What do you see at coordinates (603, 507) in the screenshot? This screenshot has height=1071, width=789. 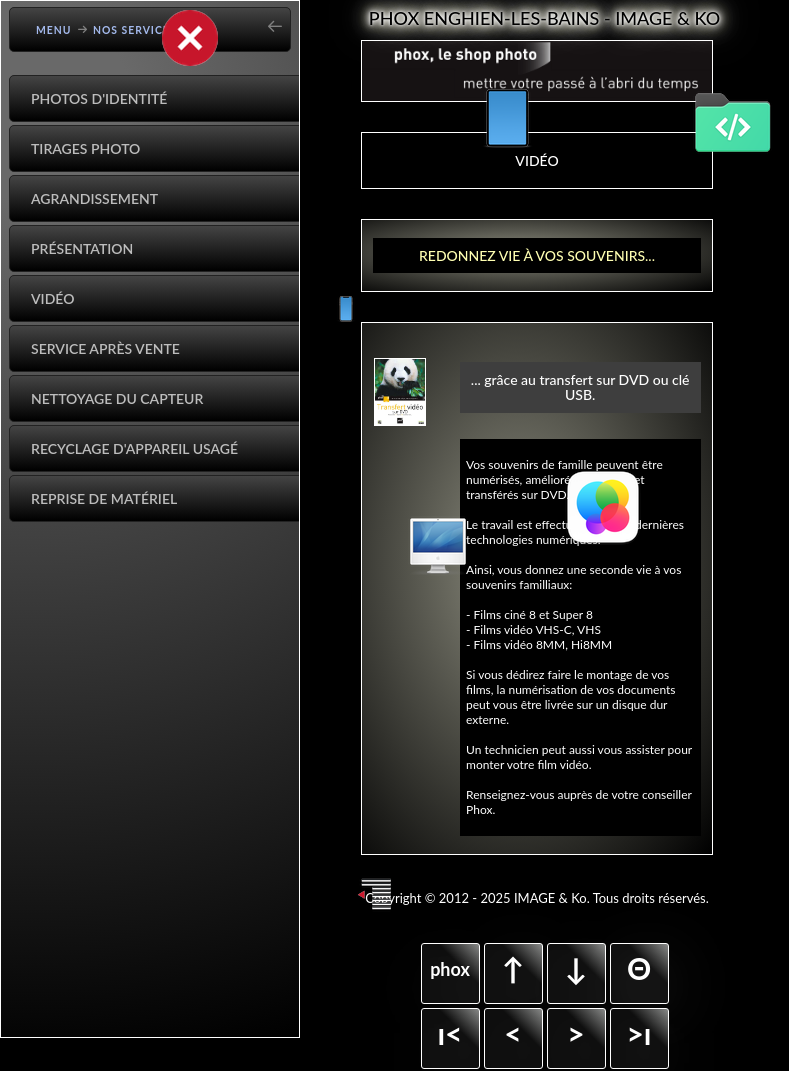 I see `open Game Center to view achievements and leaderboards` at bounding box center [603, 507].